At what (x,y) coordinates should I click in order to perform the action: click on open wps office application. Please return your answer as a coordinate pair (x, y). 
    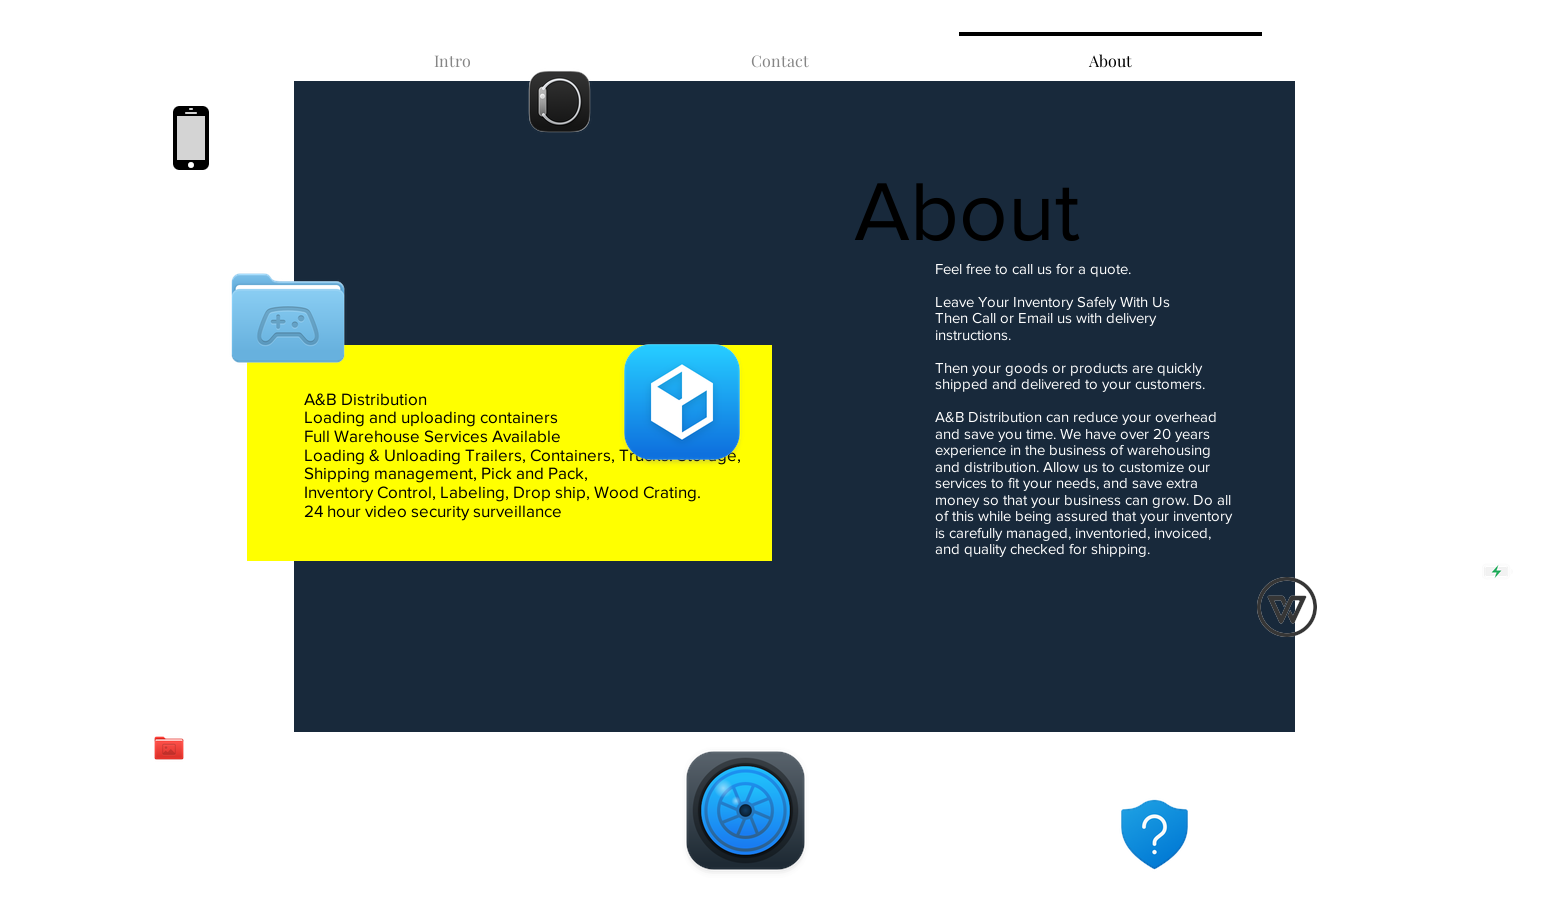
    Looking at the image, I should click on (1287, 607).